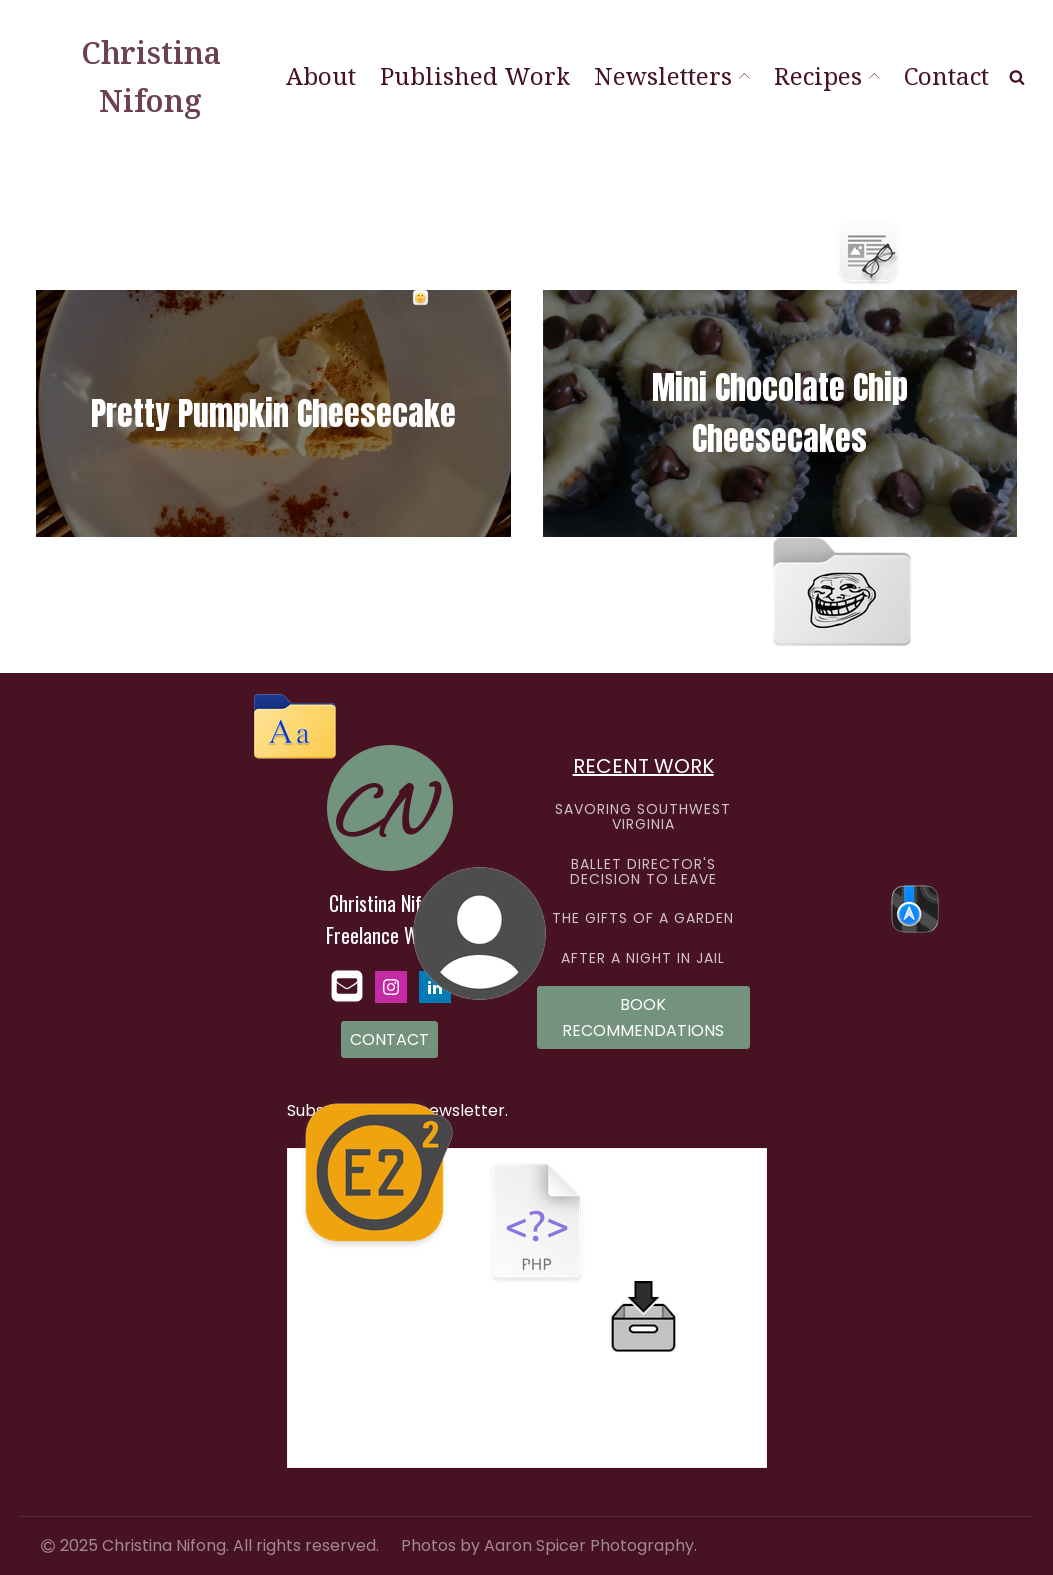  I want to click on open gnome documents app, so click(868, 251).